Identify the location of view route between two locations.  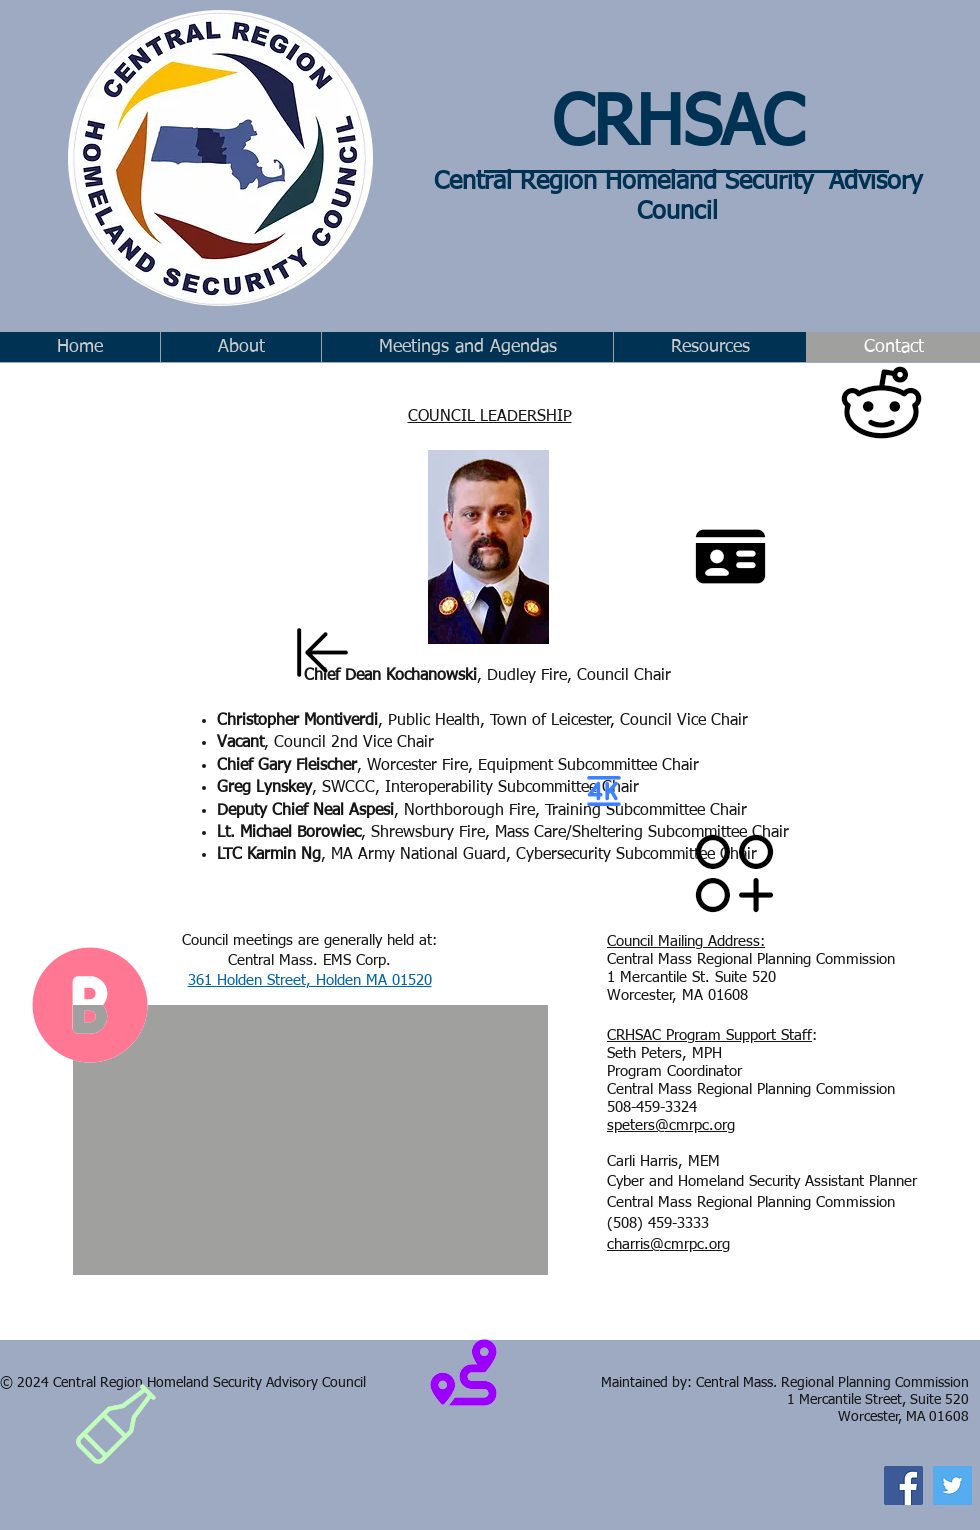
(463, 1372).